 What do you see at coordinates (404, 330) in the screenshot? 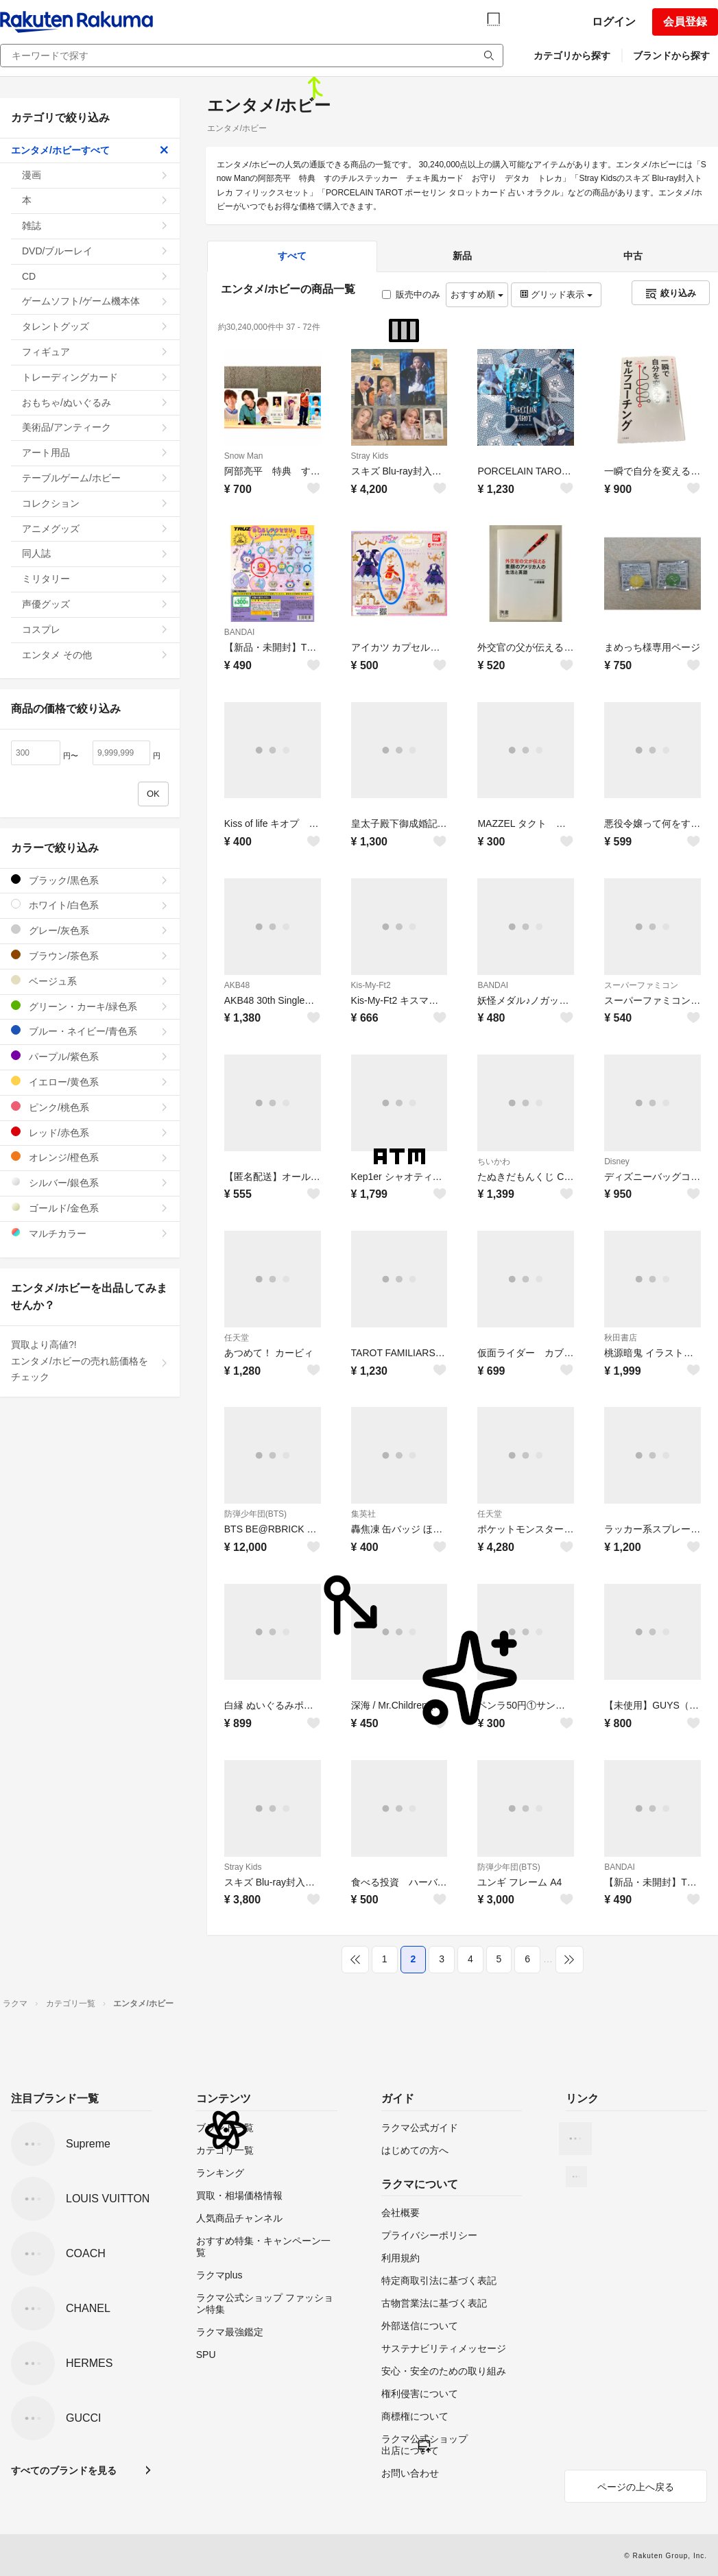
I see `switch to week view in a calendar` at bounding box center [404, 330].